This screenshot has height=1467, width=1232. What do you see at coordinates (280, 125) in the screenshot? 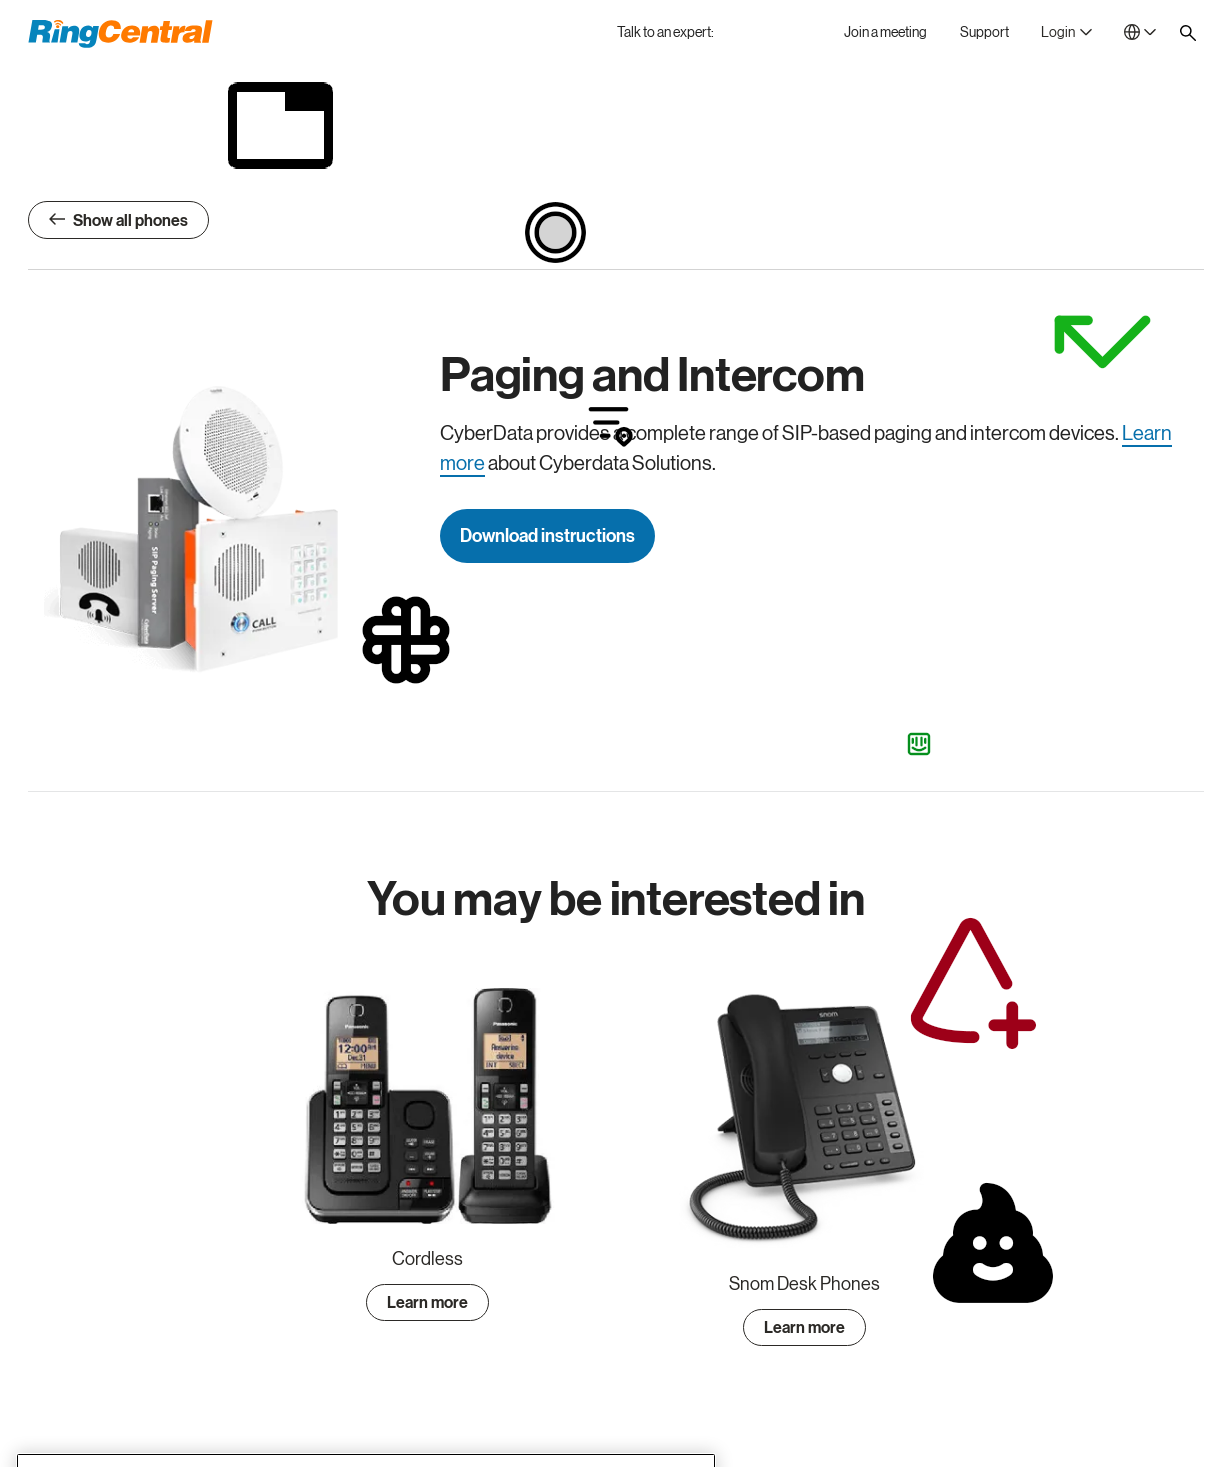
I see `open a new browser tab` at bounding box center [280, 125].